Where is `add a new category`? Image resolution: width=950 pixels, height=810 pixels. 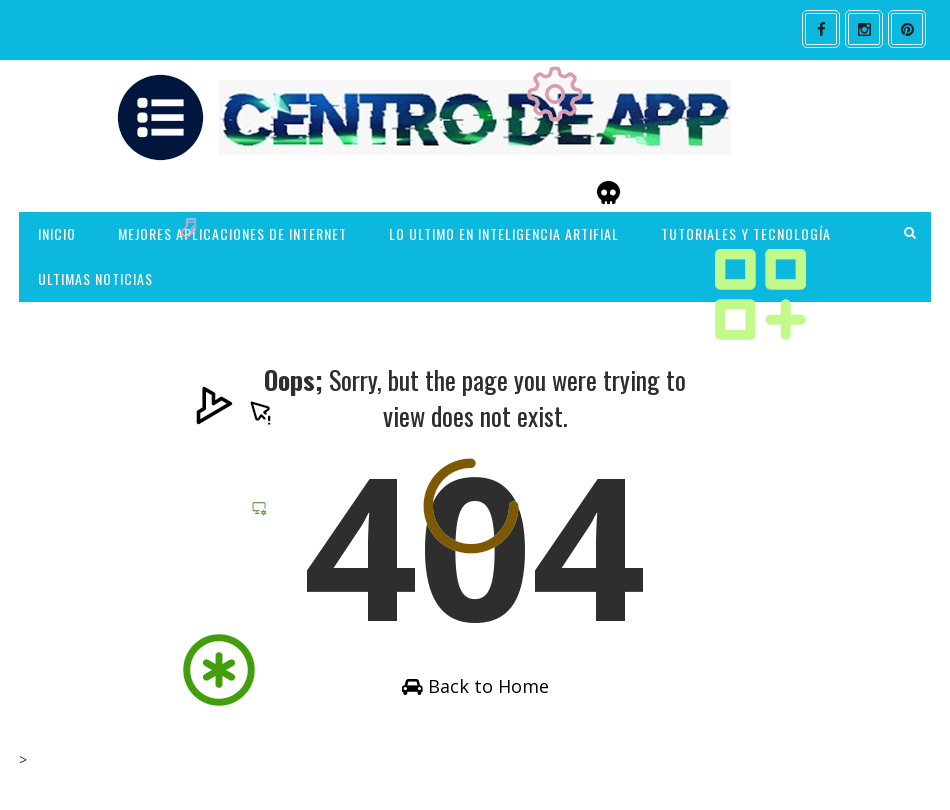
add a new category is located at coordinates (760, 294).